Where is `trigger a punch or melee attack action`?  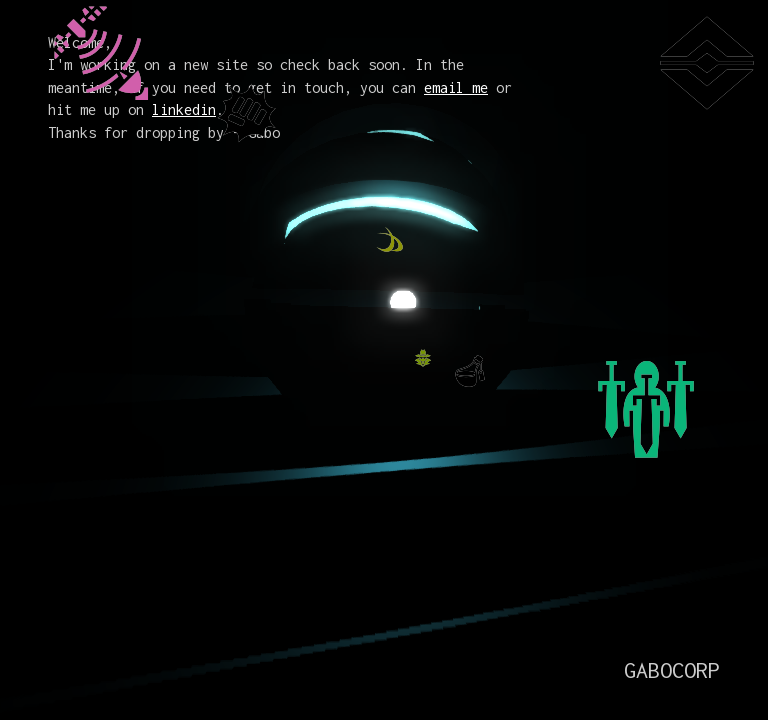 trigger a punch or melee attack action is located at coordinates (247, 112).